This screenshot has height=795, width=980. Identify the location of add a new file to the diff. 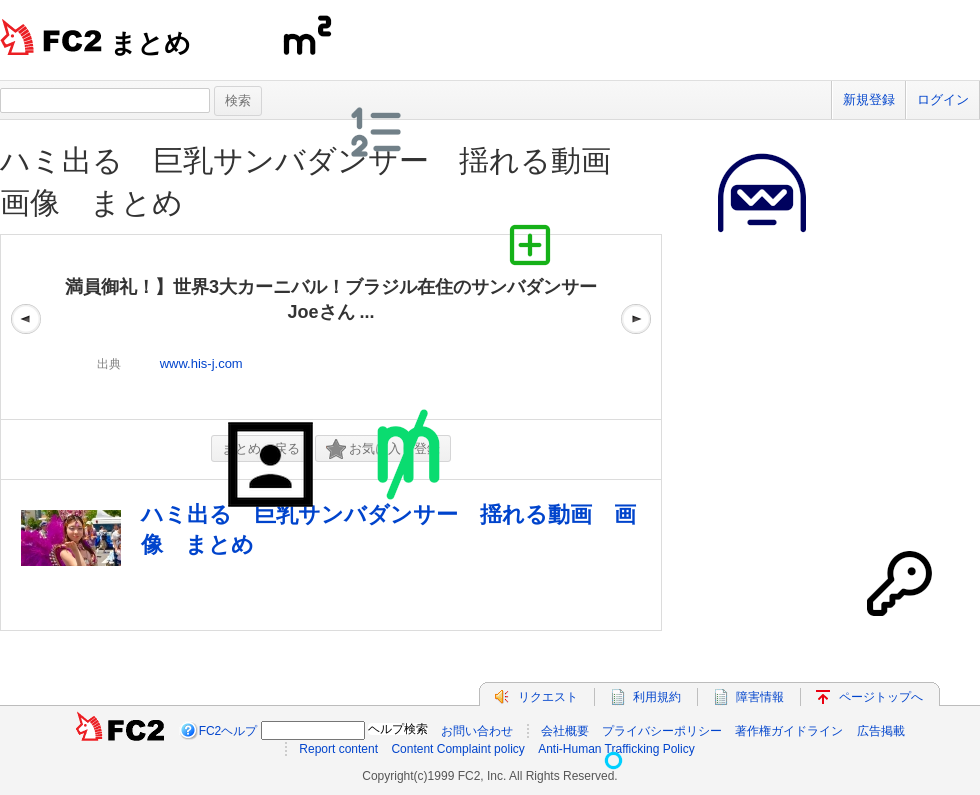
(530, 245).